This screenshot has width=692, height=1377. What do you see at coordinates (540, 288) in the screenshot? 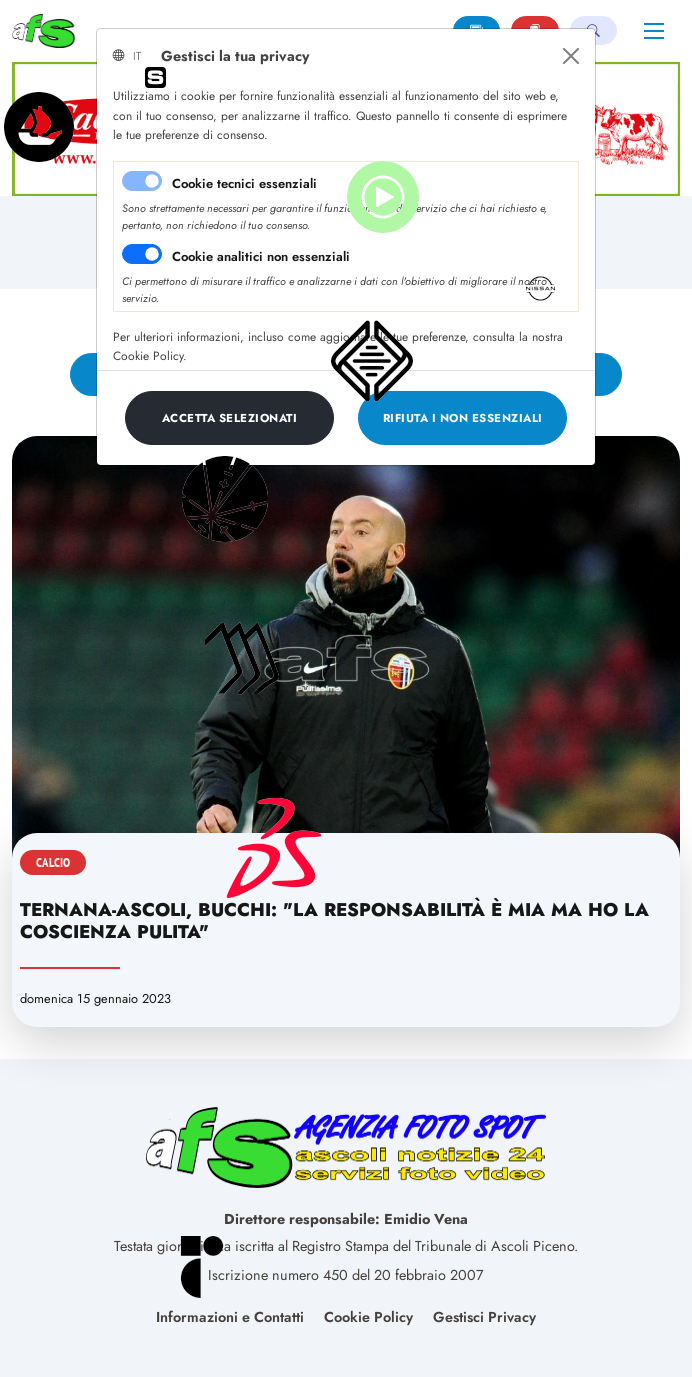
I see `nissan brand logo` at bounding box center [540, 288].